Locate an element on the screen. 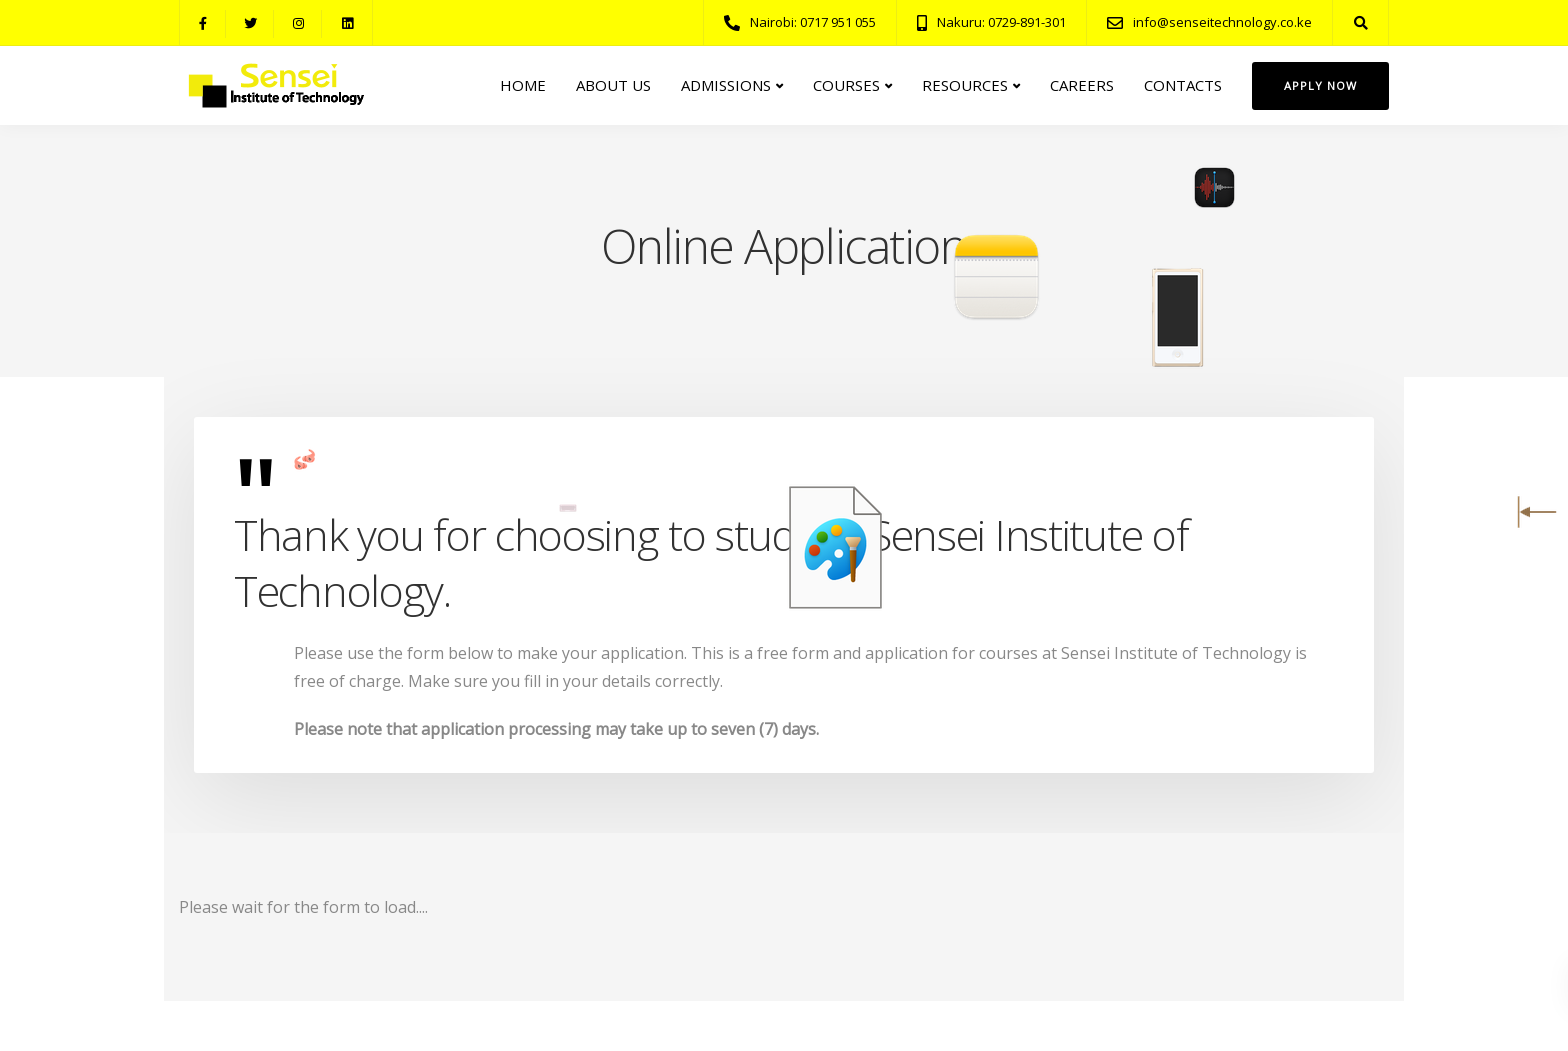 The height and width of the screenshot is (1051, 1568). open file in paint application is located at coordinates (835, 547).